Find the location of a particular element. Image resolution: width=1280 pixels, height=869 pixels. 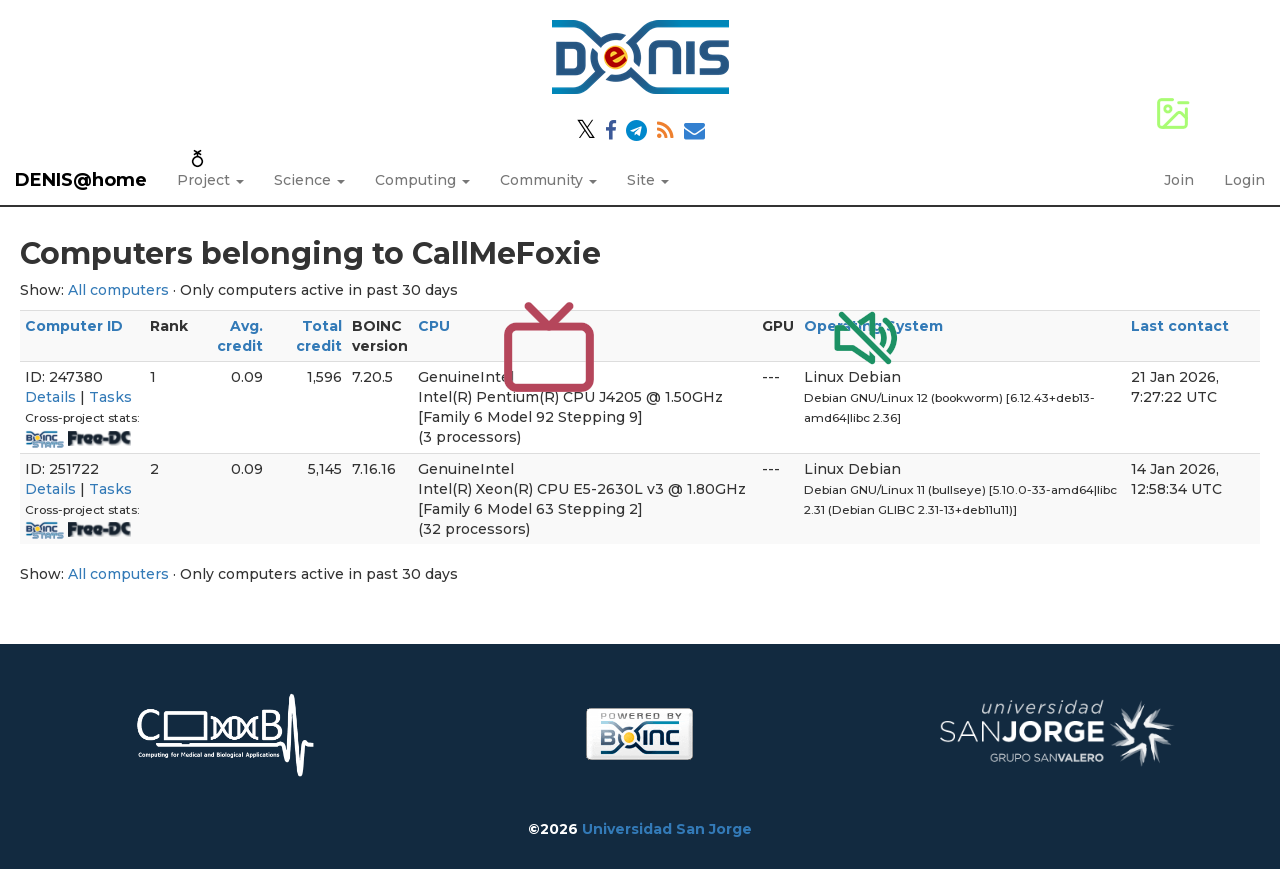

mute audio or sound is located at coordinates (865, 338).